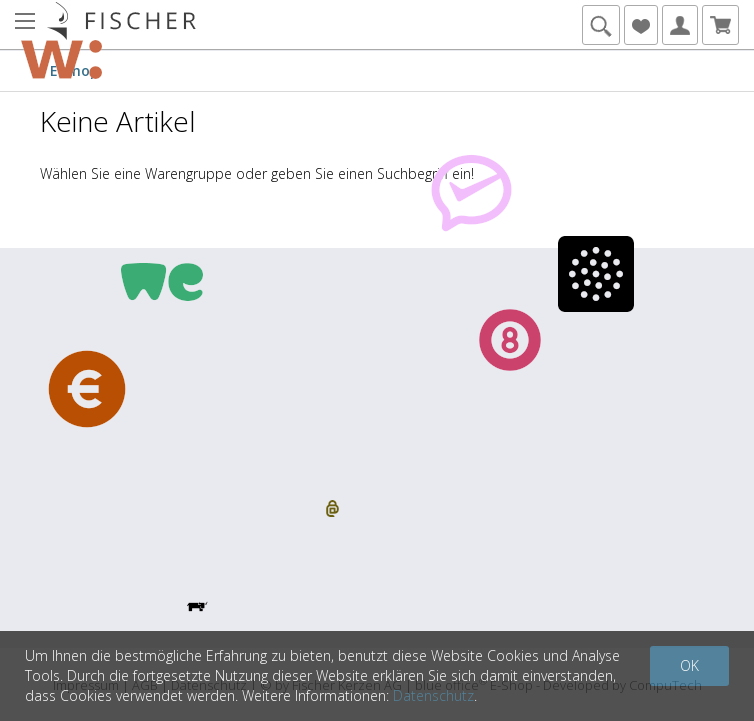 The image size is (754, 721). What do you see at coordinates (61, 59) in the screenshot?
I see `visit wellfound job board` at bounding box center [61, 59].